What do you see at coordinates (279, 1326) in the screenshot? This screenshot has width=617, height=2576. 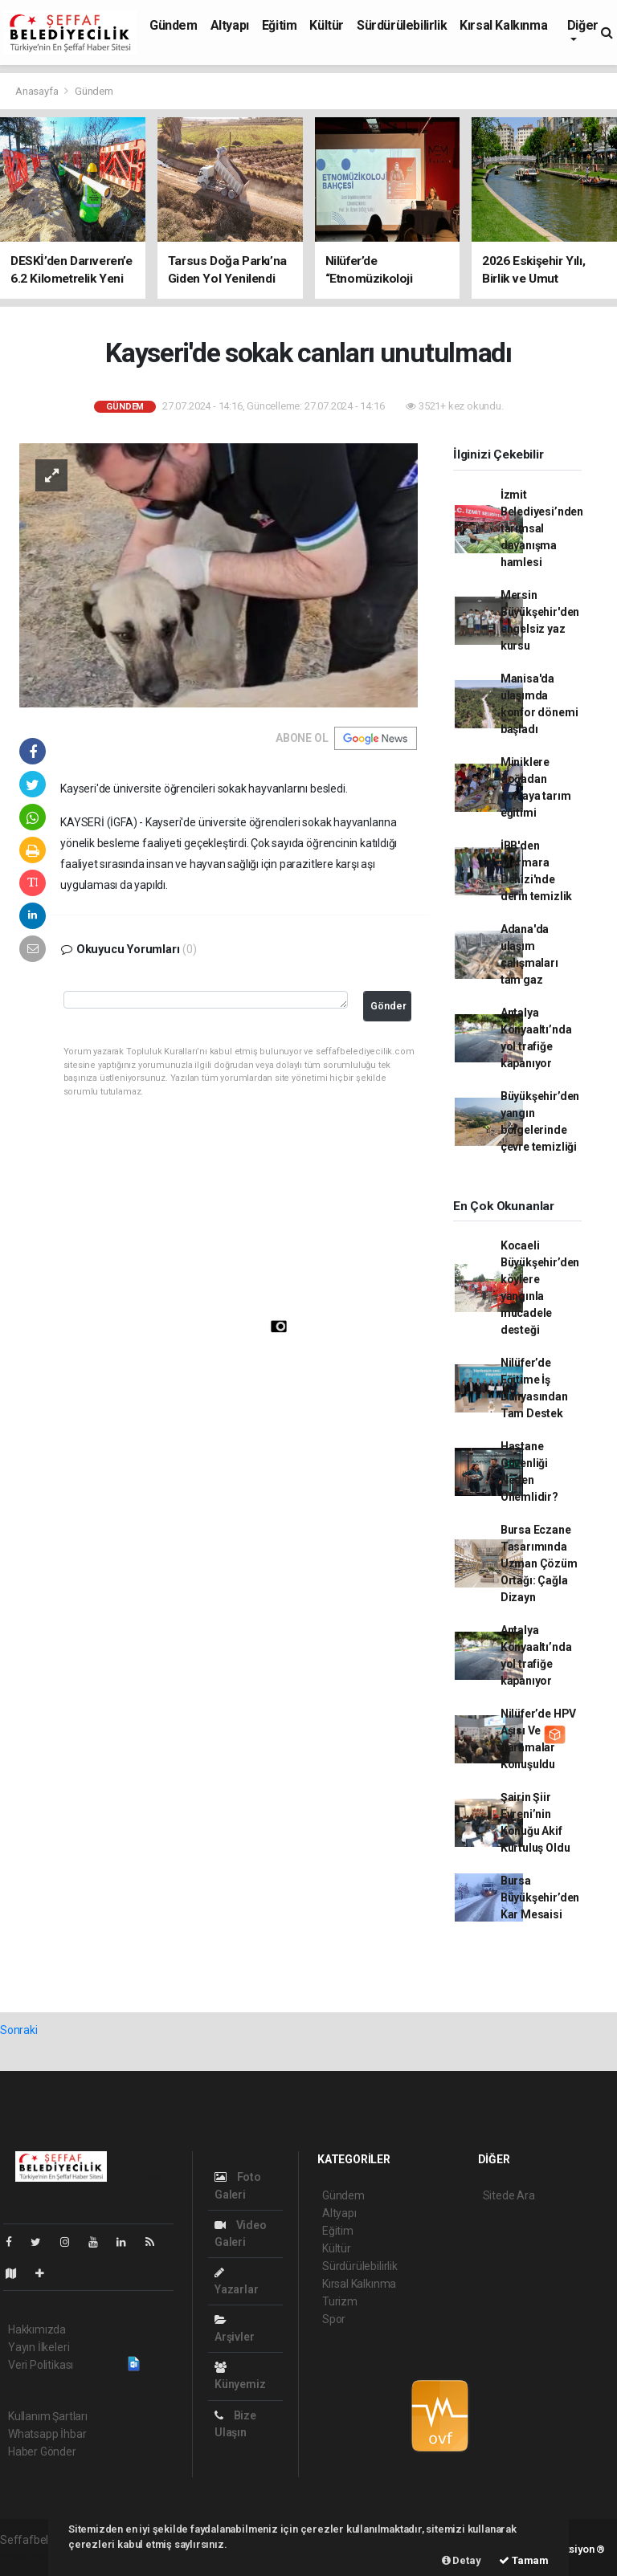 I see `ipod shuffle device in sidebar` at bounding box center [279, 1326].